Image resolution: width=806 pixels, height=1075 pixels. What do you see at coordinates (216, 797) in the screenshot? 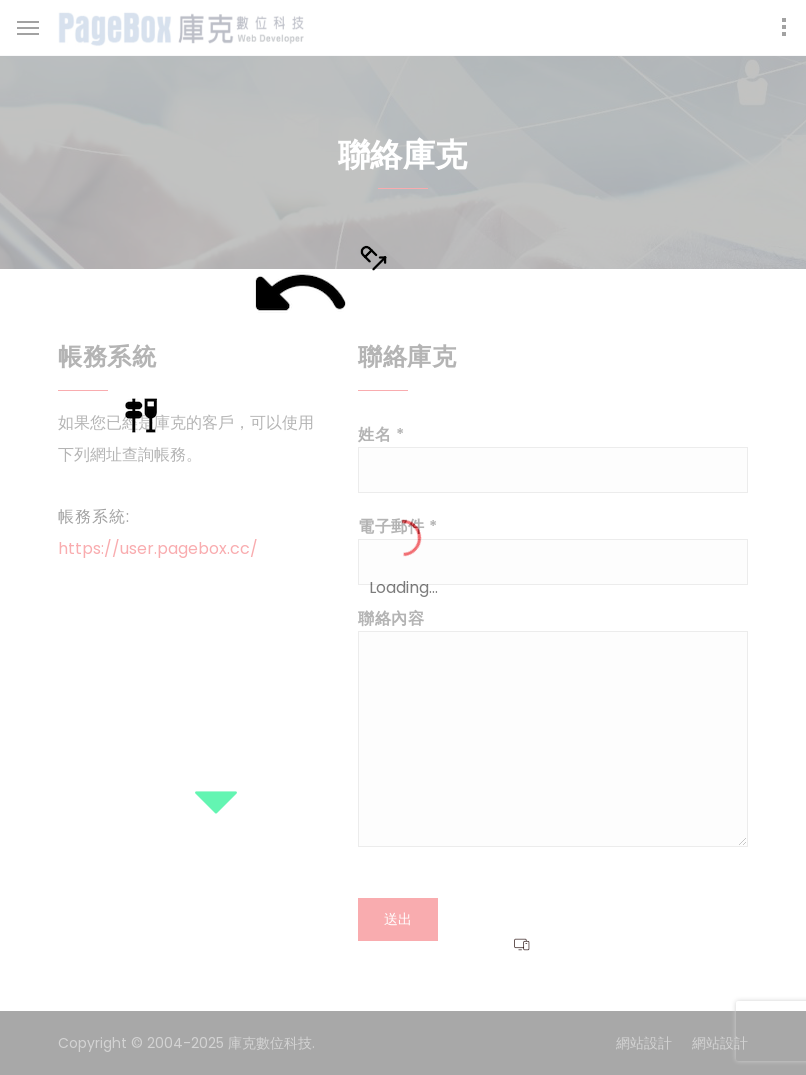
I see `expand a dropdown menu` at bounding box center [216, 797].